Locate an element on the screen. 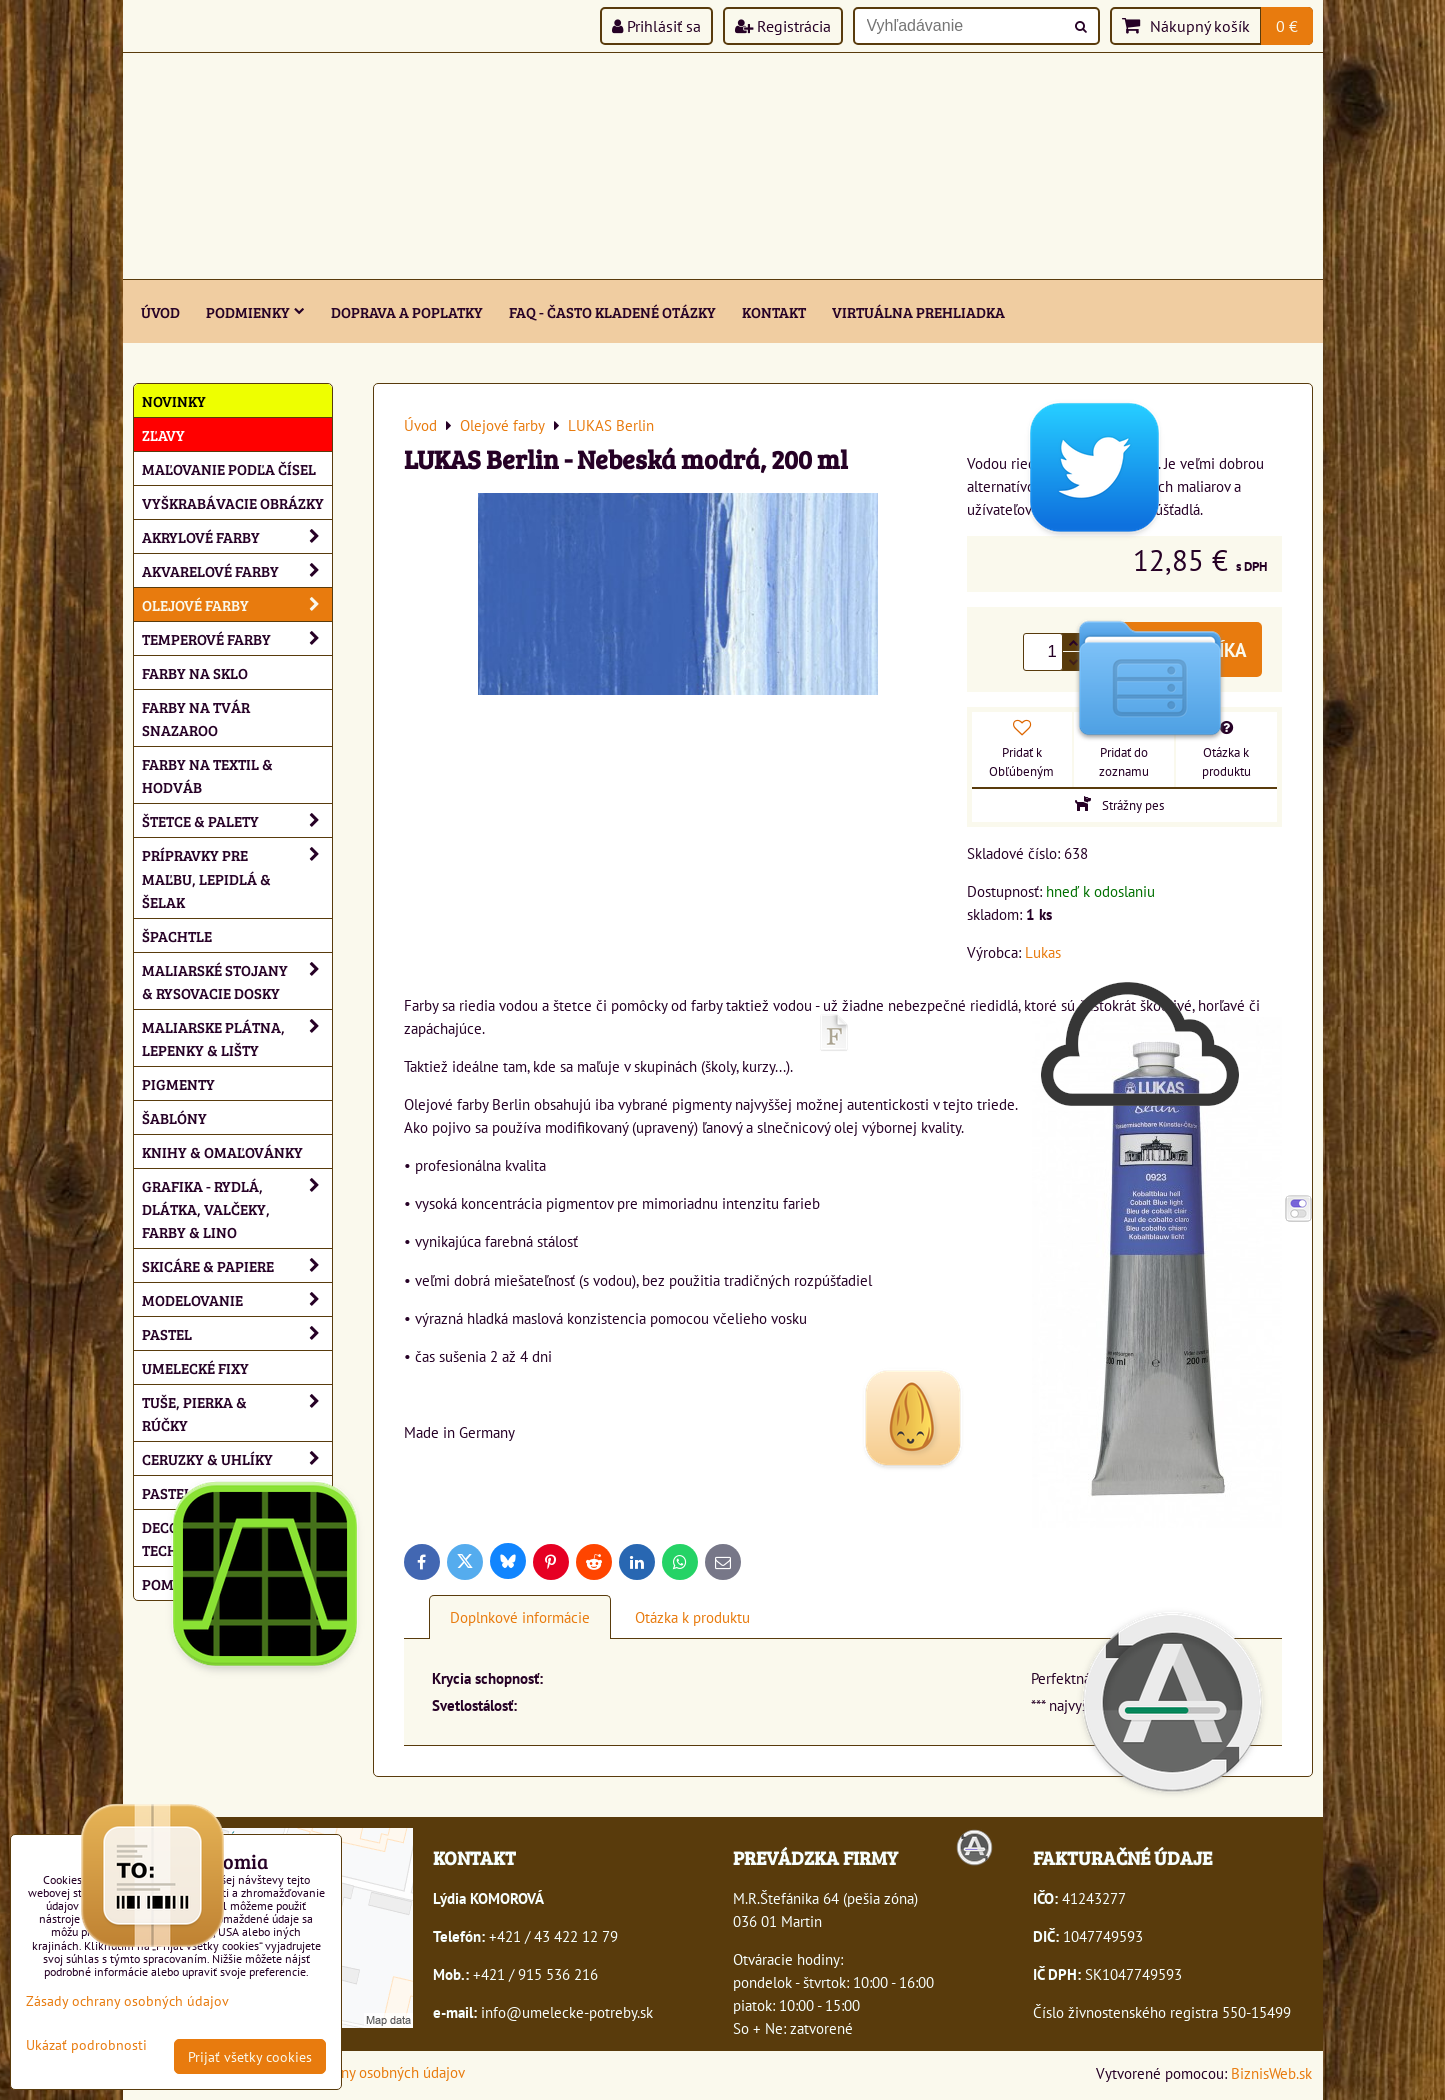 The image size is (1445, 2100). open desktop preferences or settings is located at coordinates (1298, 1208).